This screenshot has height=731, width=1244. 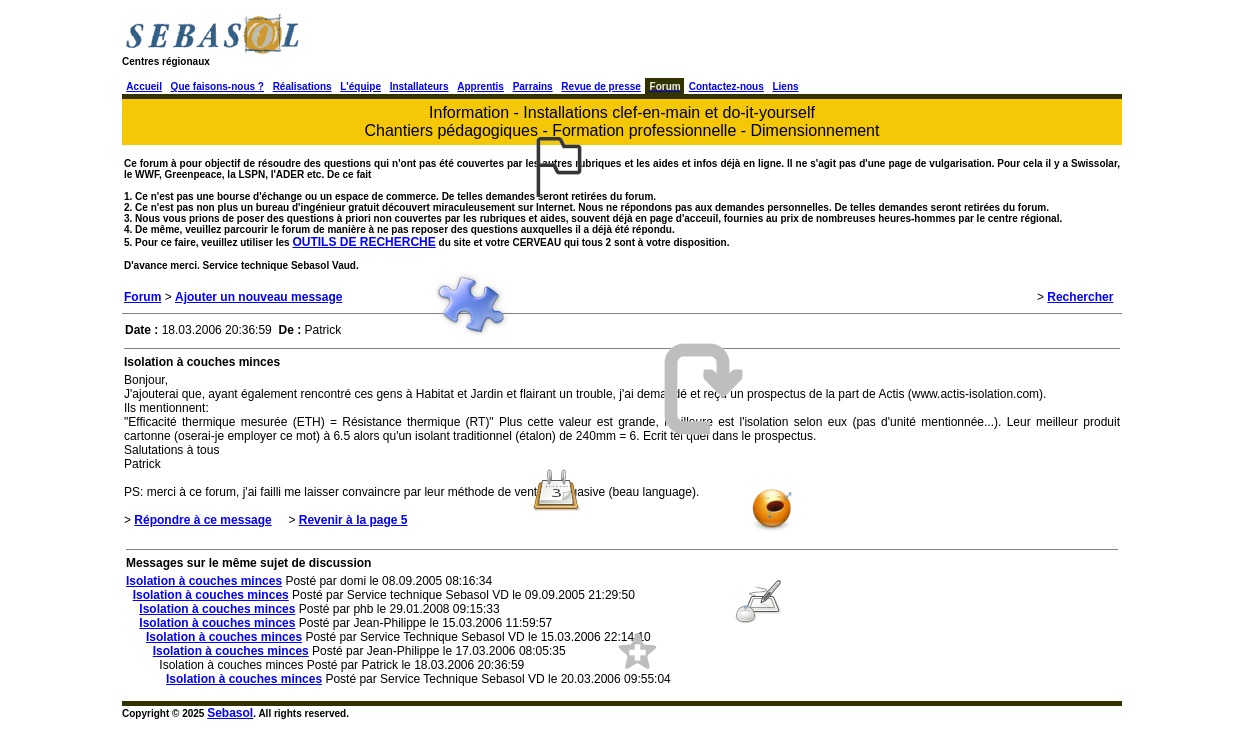 What do you see at coordinates (556, 492) in the screenshot?
I see `open calendar application` at bounding box center [556, 492].